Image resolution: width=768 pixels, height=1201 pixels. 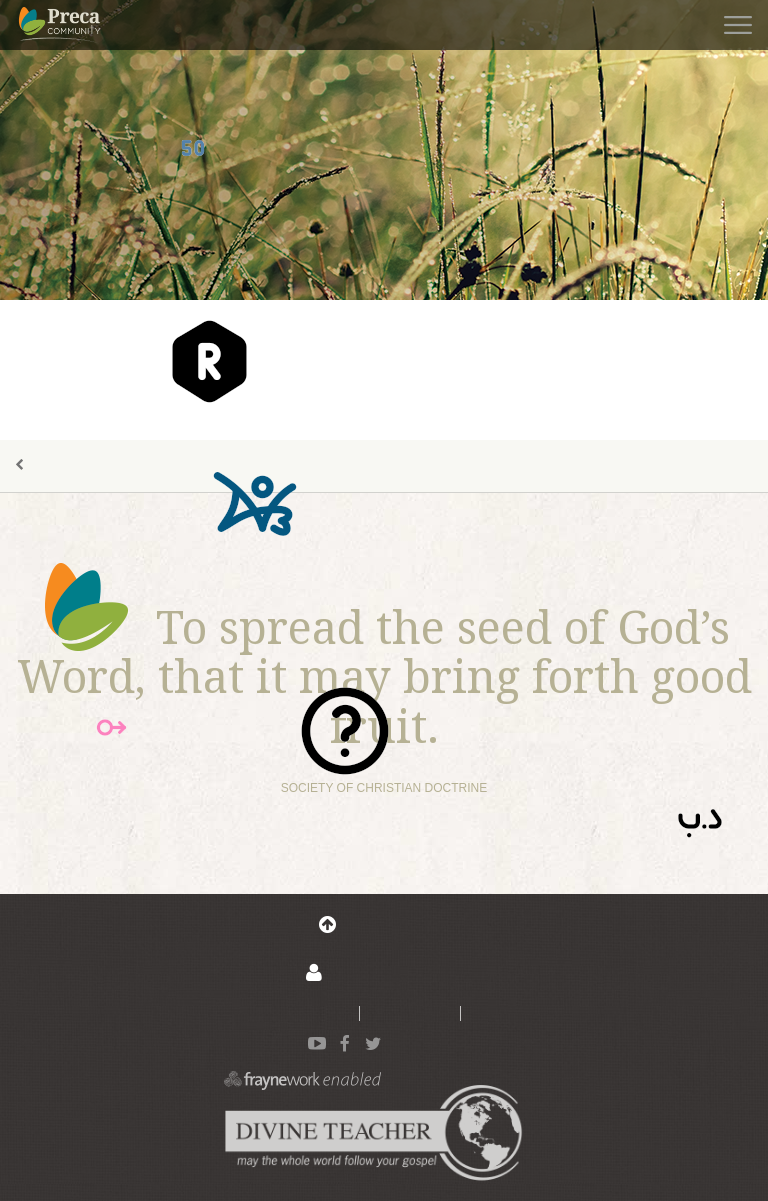 I want to click on indicates a count or quantity of 50, so click(x=193, y=148).